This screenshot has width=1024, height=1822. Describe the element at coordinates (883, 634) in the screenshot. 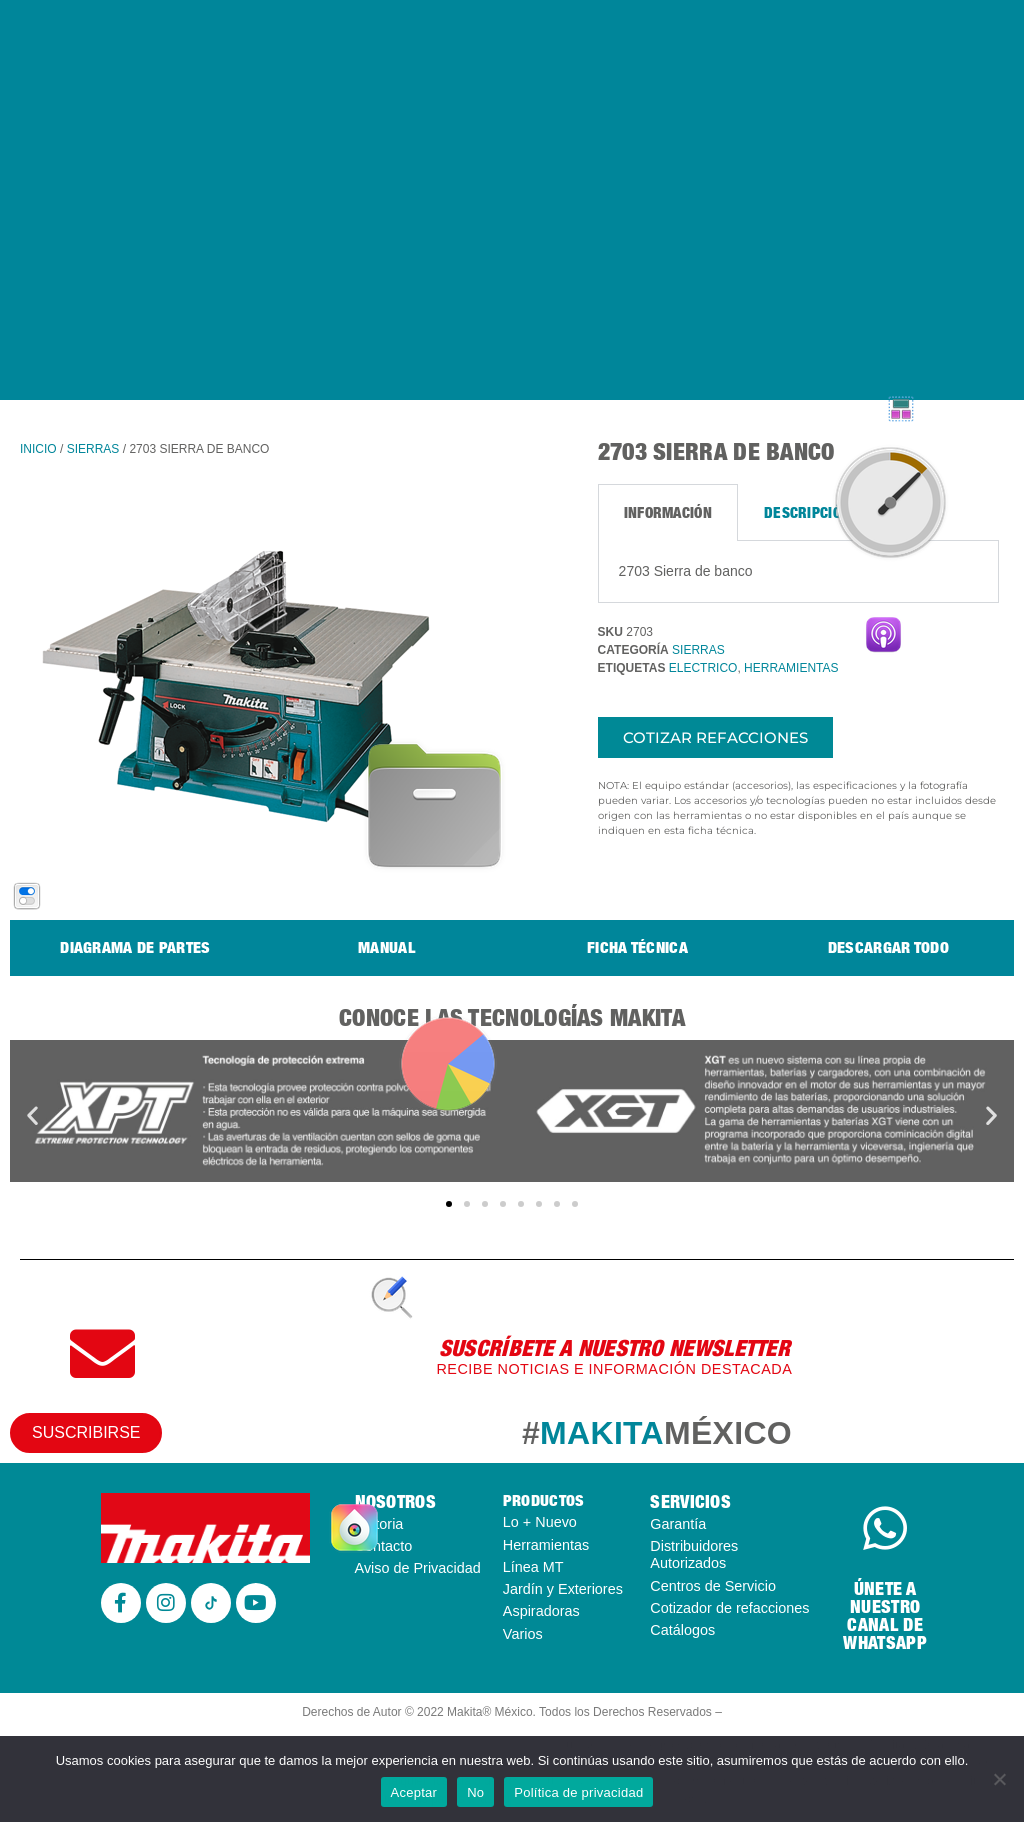

I see `open the Apple Podcasts app` at that location.